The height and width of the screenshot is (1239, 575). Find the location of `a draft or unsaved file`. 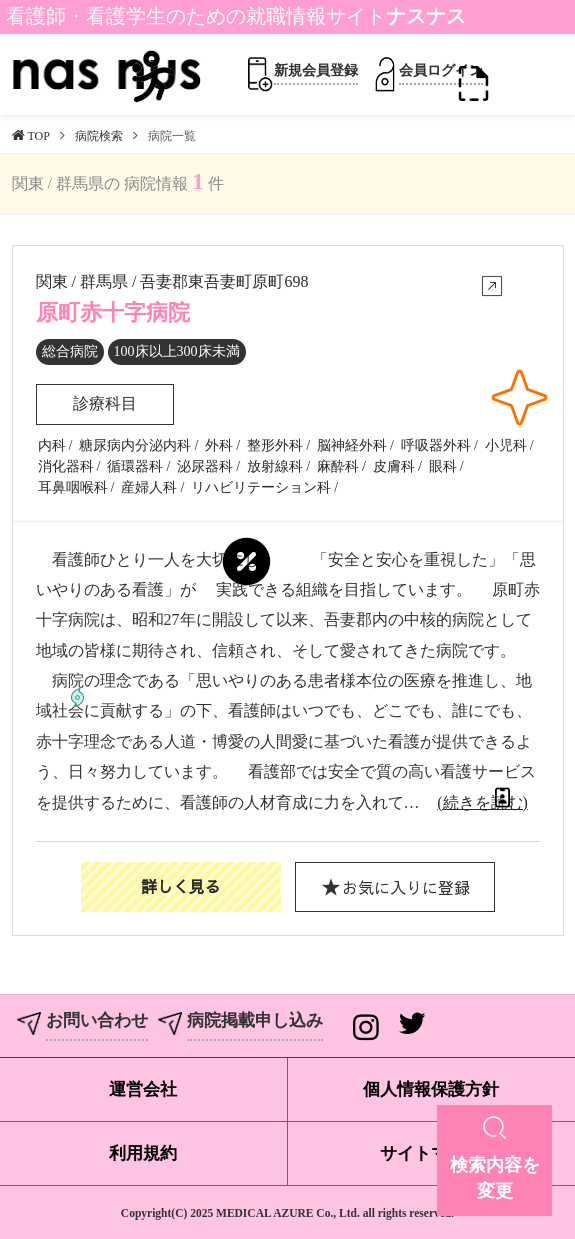

a draft or unsaved file is located at coordinates (473, 83).